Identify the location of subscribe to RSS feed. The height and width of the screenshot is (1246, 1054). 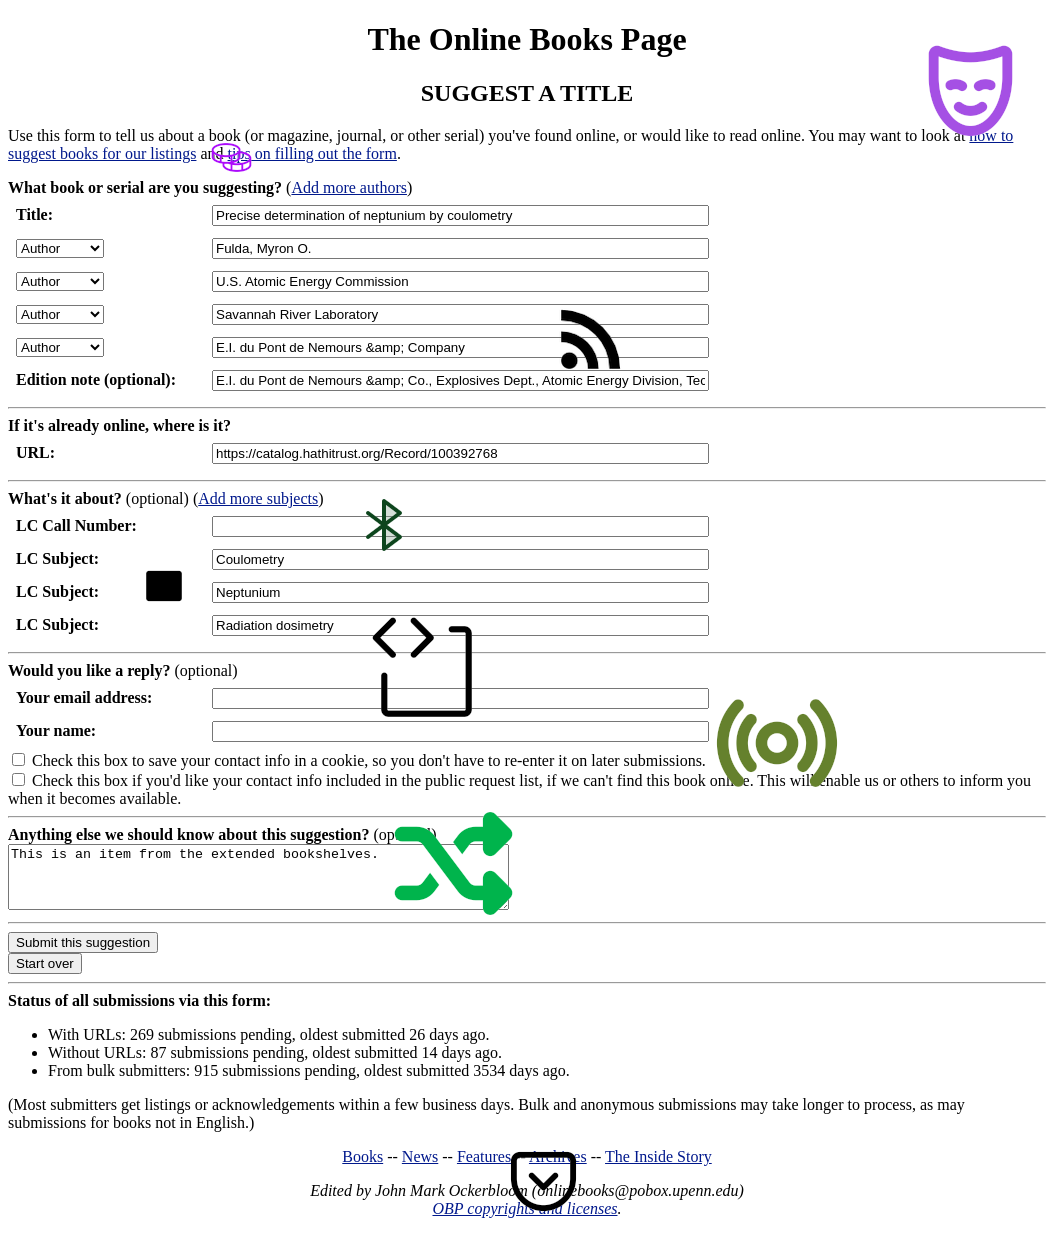
(591, 338).